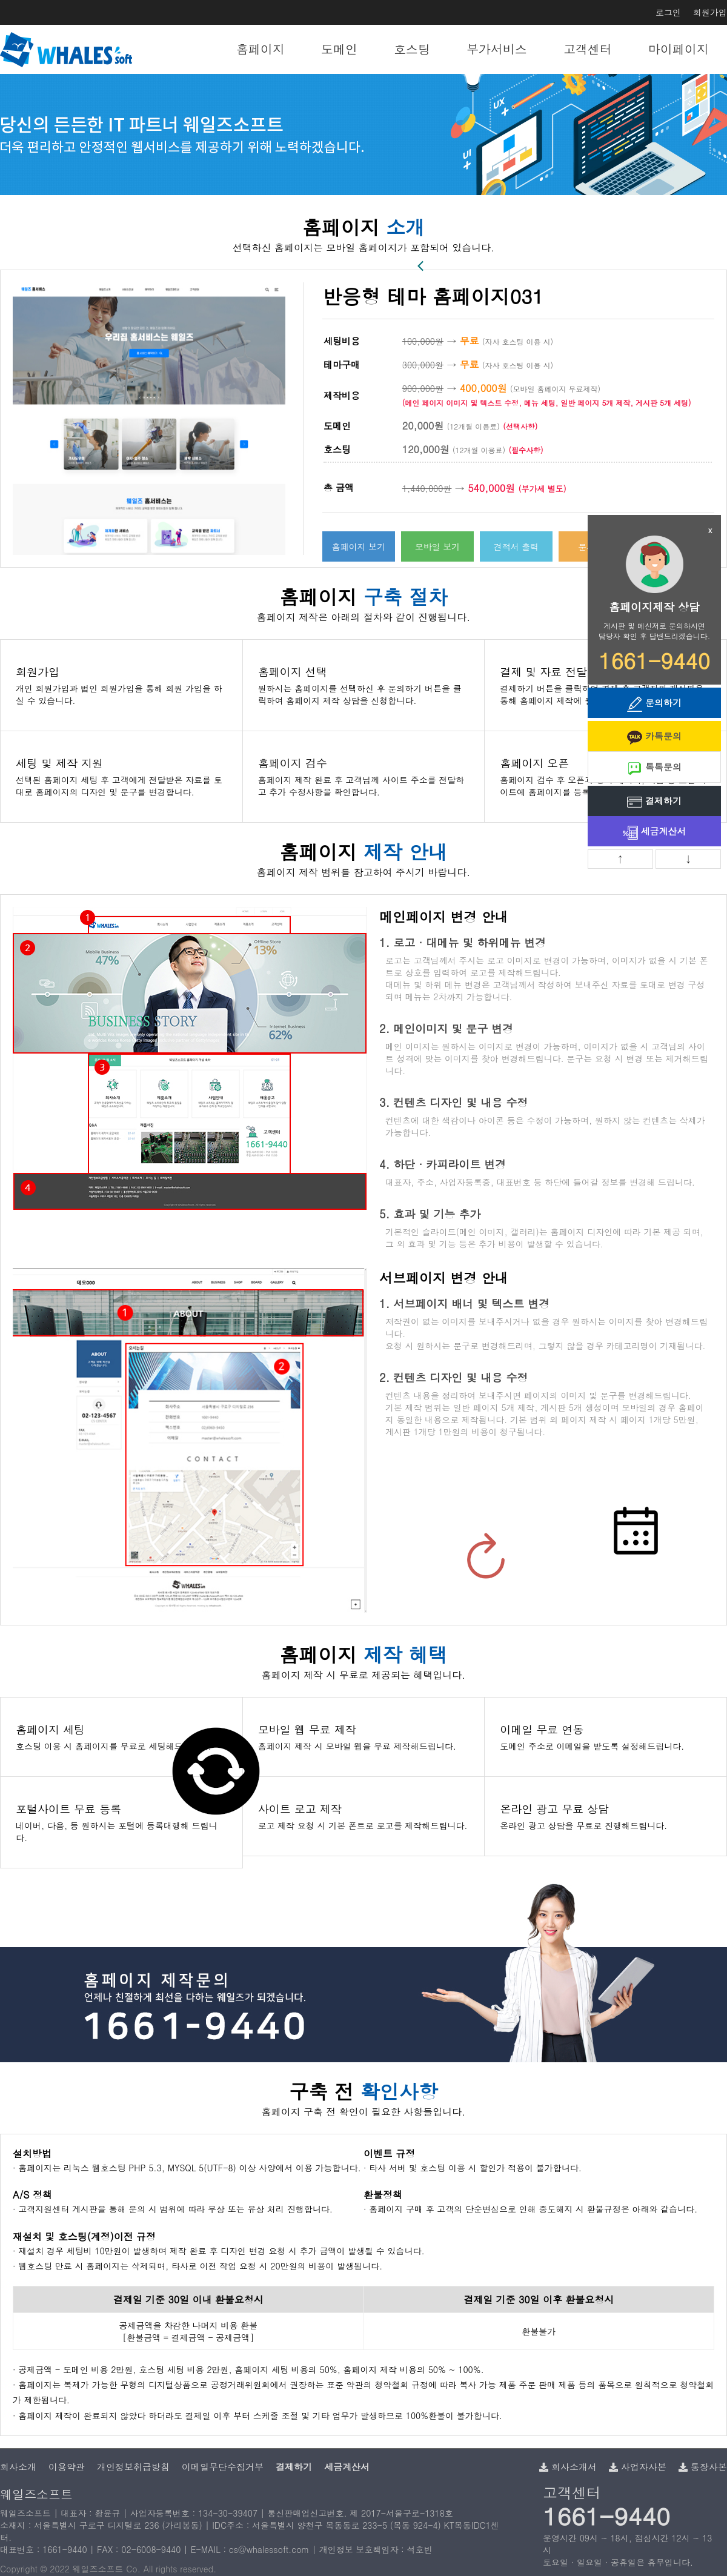  Describe the element at coordinates (636, 1532) in the screenshot. I see `view calendar events` at that location.